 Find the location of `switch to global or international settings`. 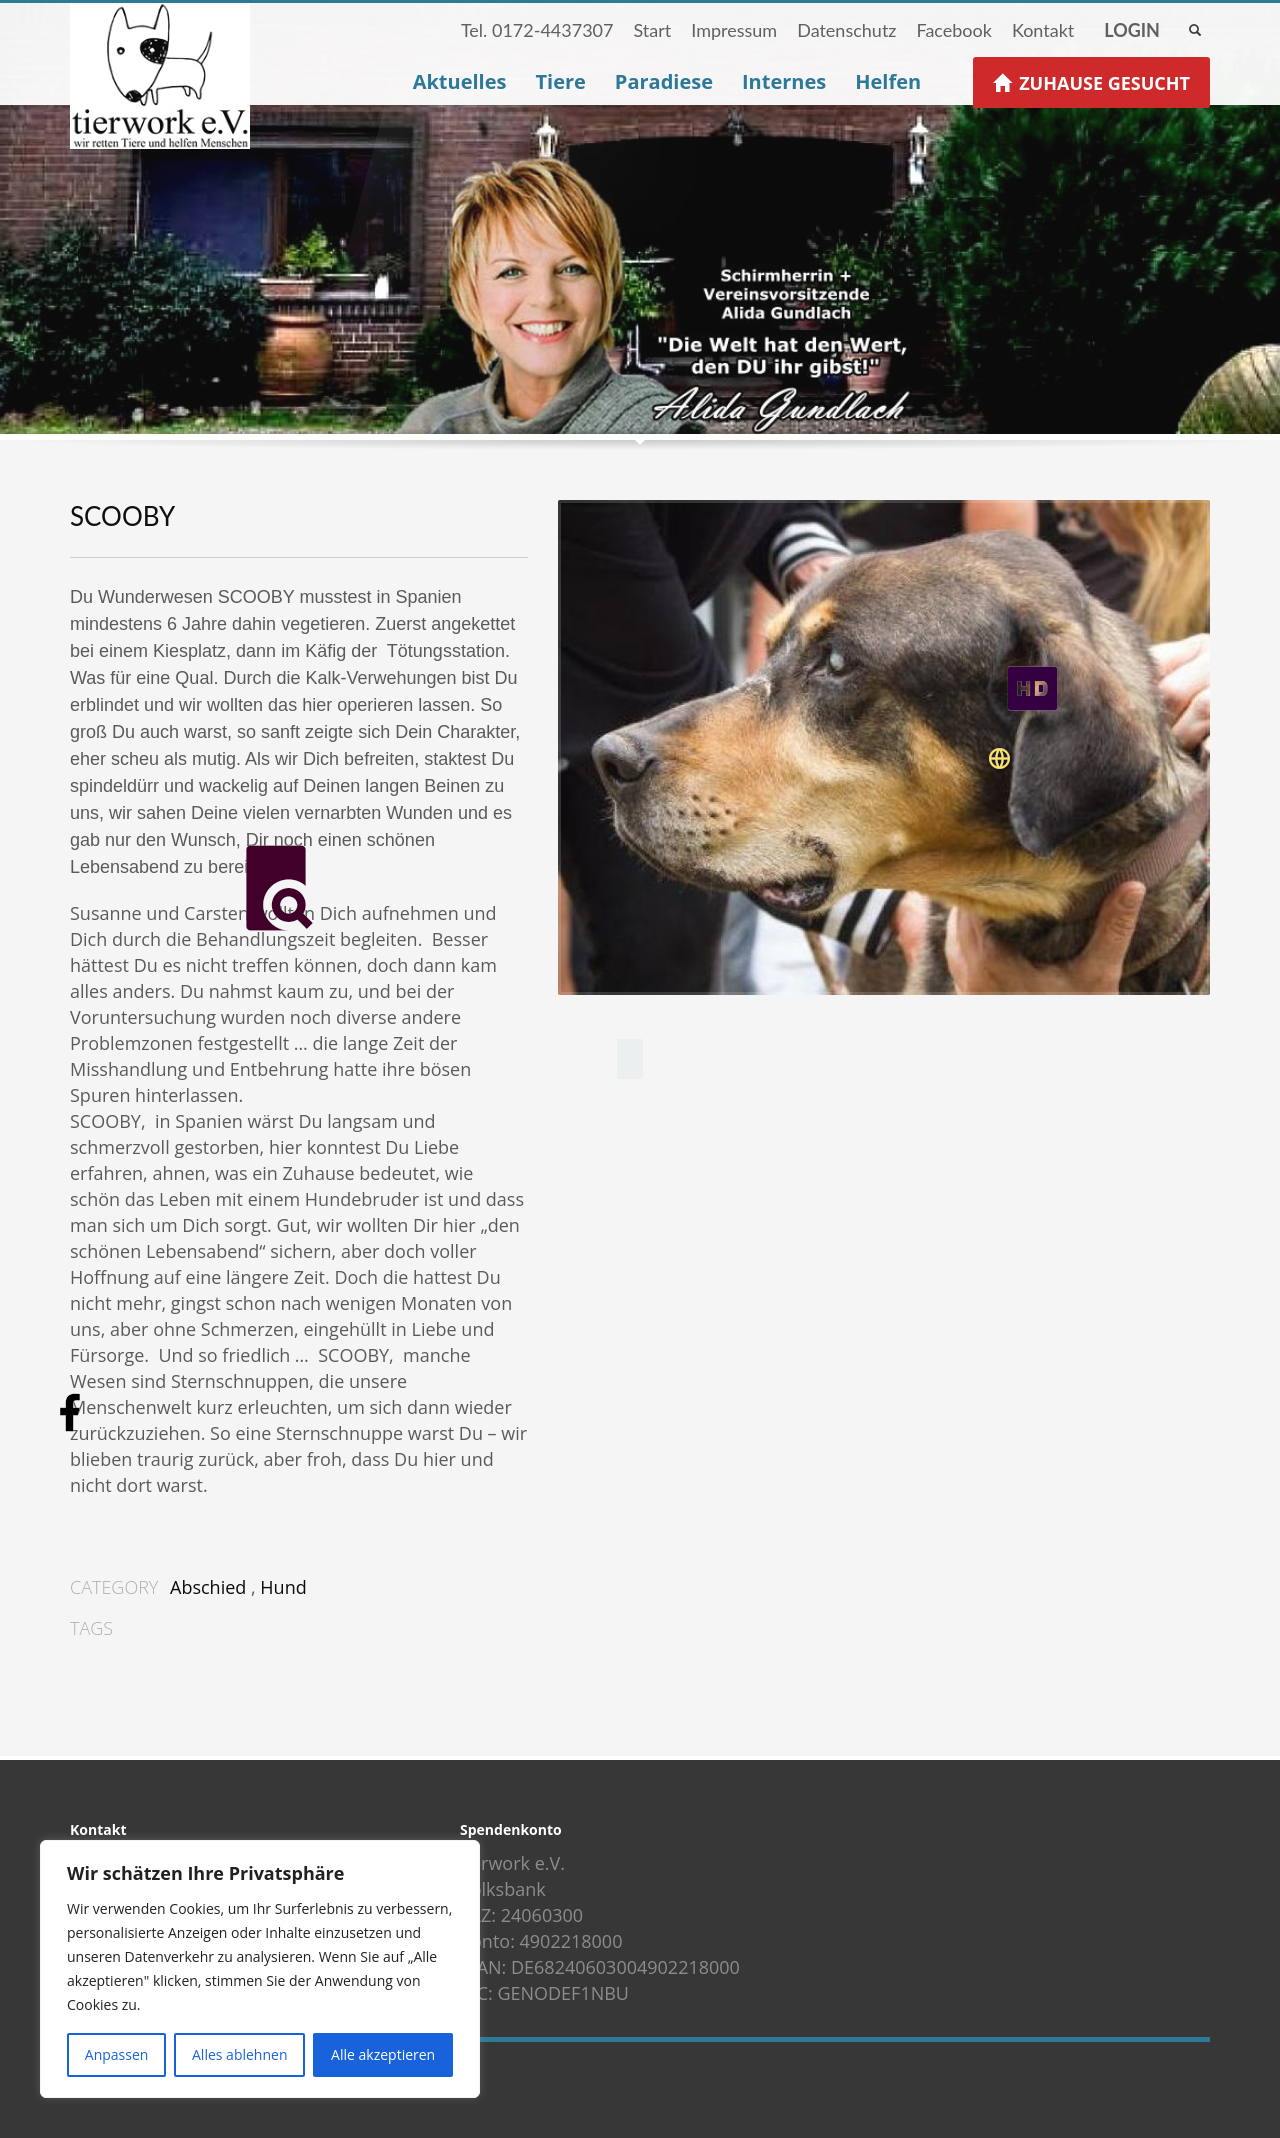

switch to global or international settings is located at coordinates (999, 758).